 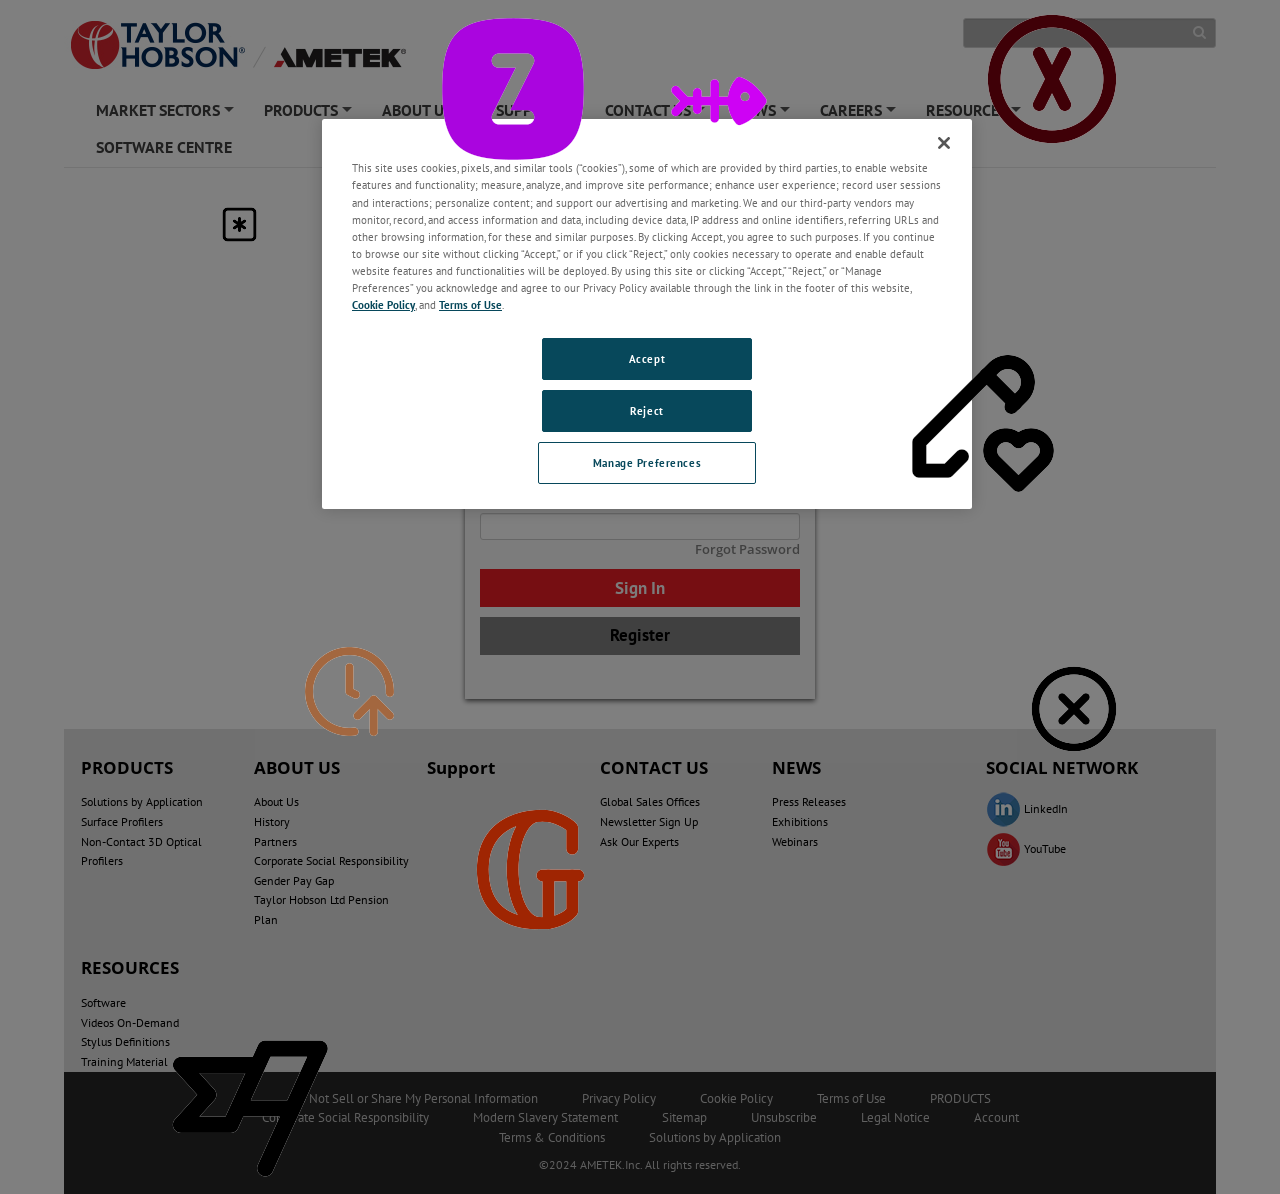 I want to click on indicates empty state or no results found, so click(x=719, y=101).